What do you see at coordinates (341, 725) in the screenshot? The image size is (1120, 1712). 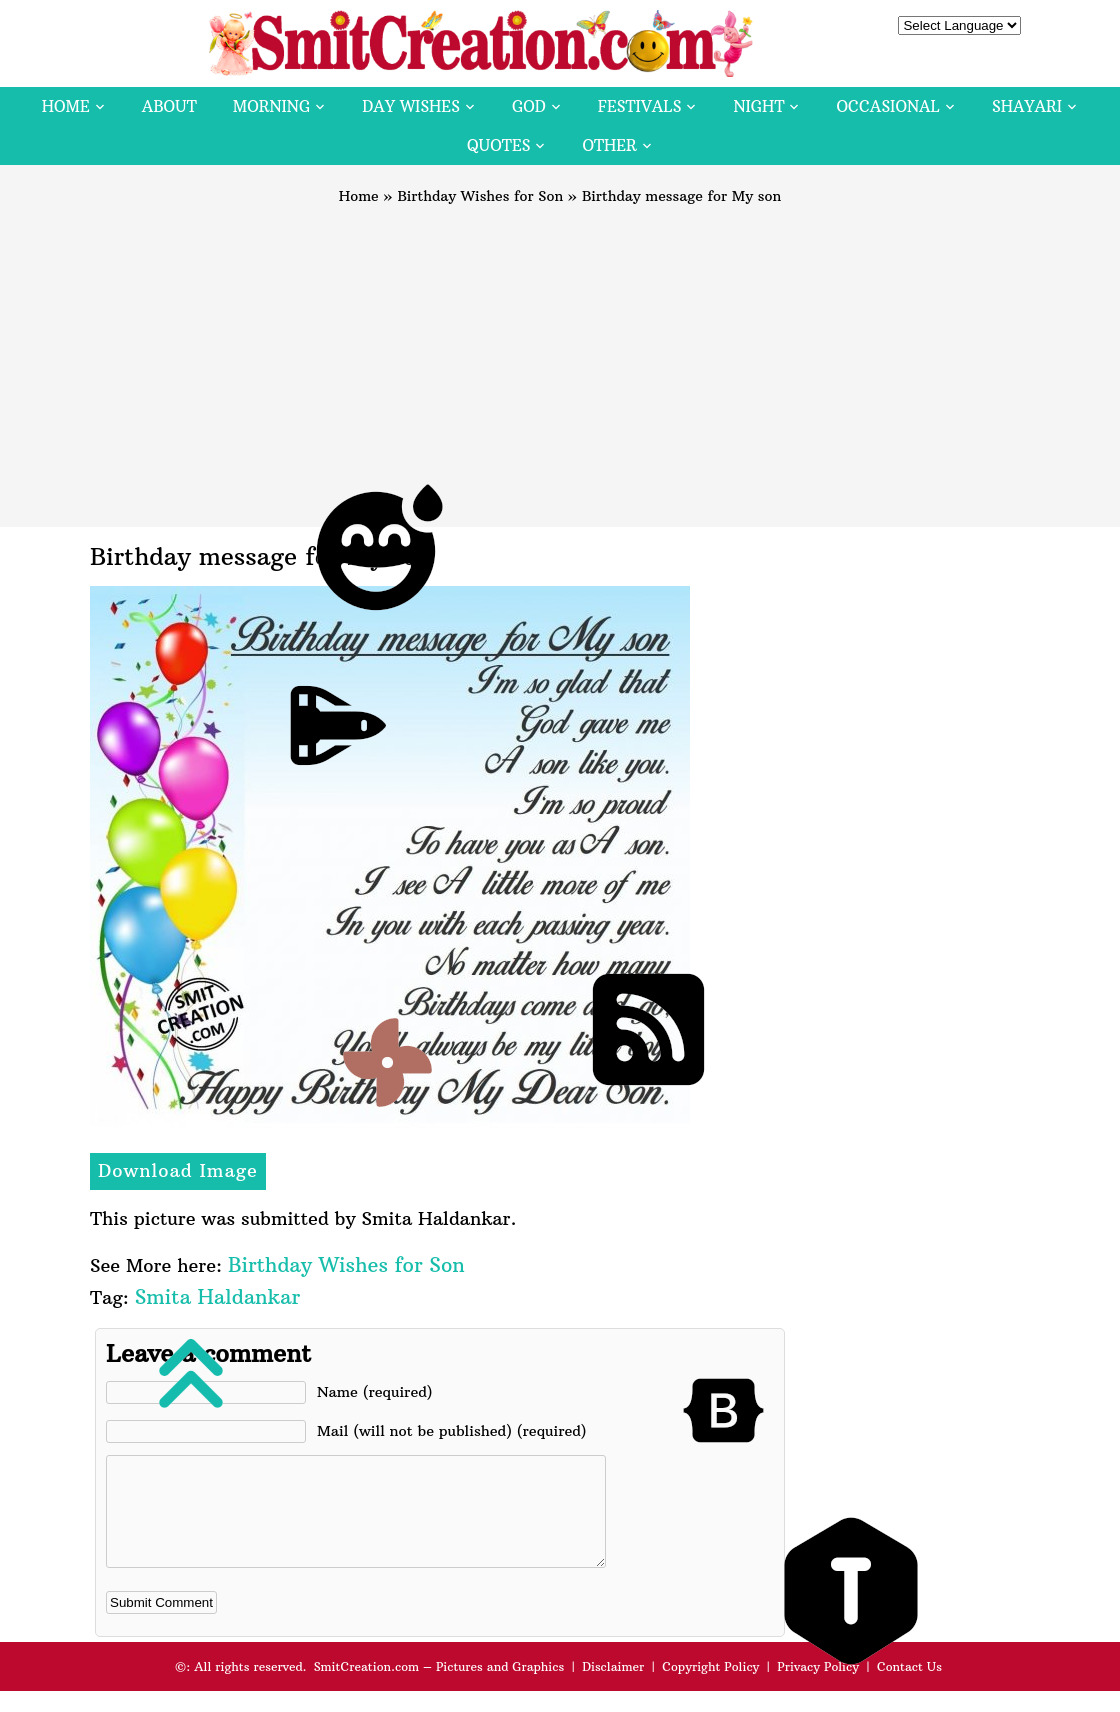 I see `access space or aerospace-related content` at bounding box center [341, 725].